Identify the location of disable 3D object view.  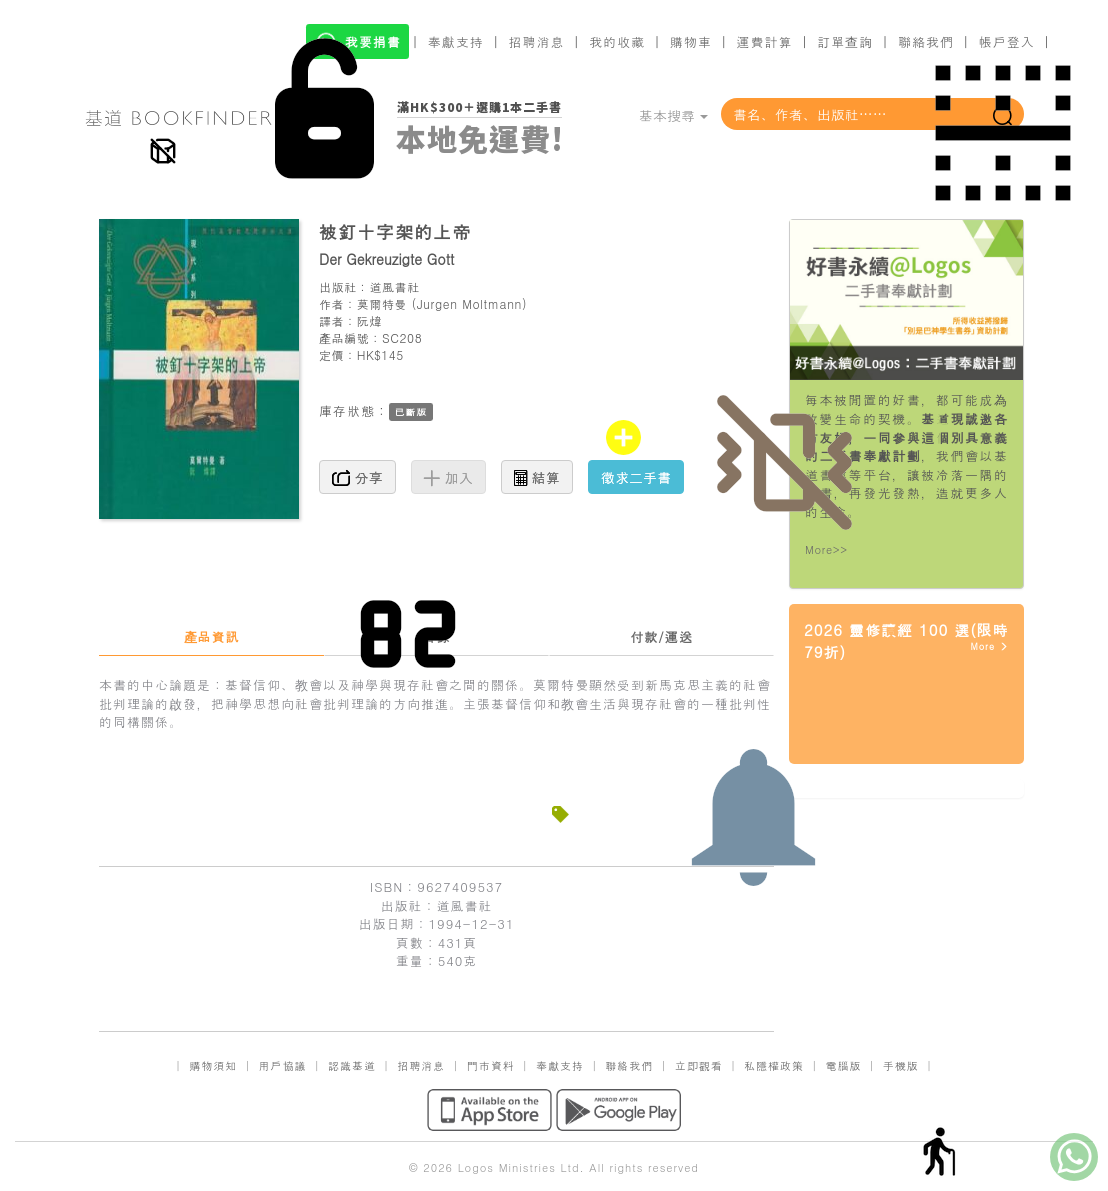
(163, 151).